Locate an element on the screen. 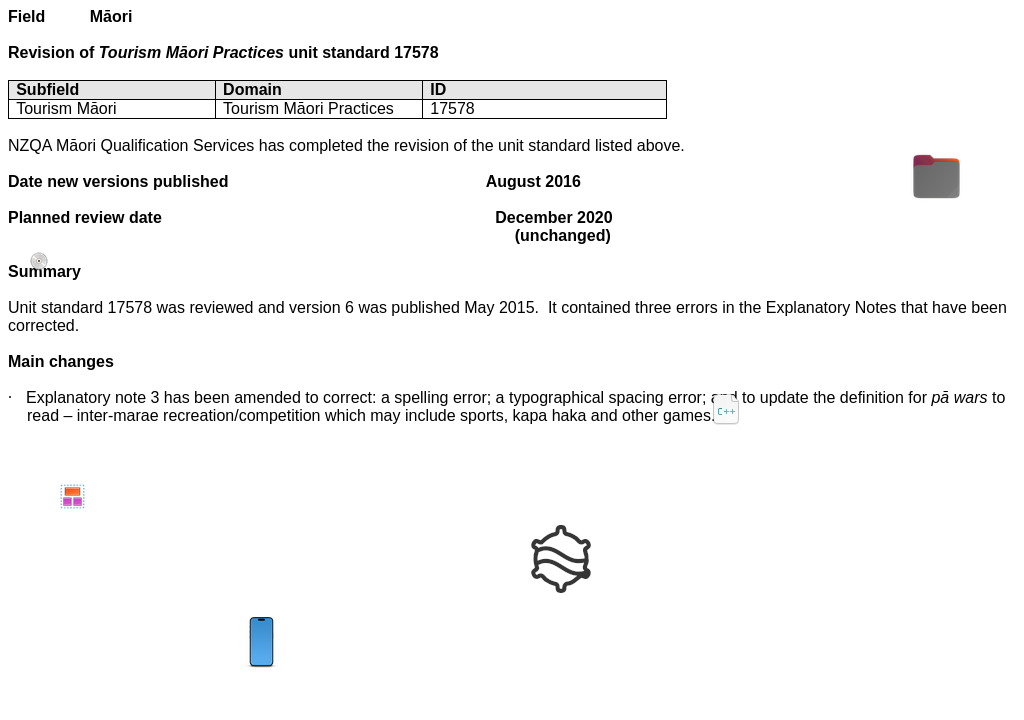 The image size is (1024, 720). launch minesweeper game is located at coordinates (561, 559).